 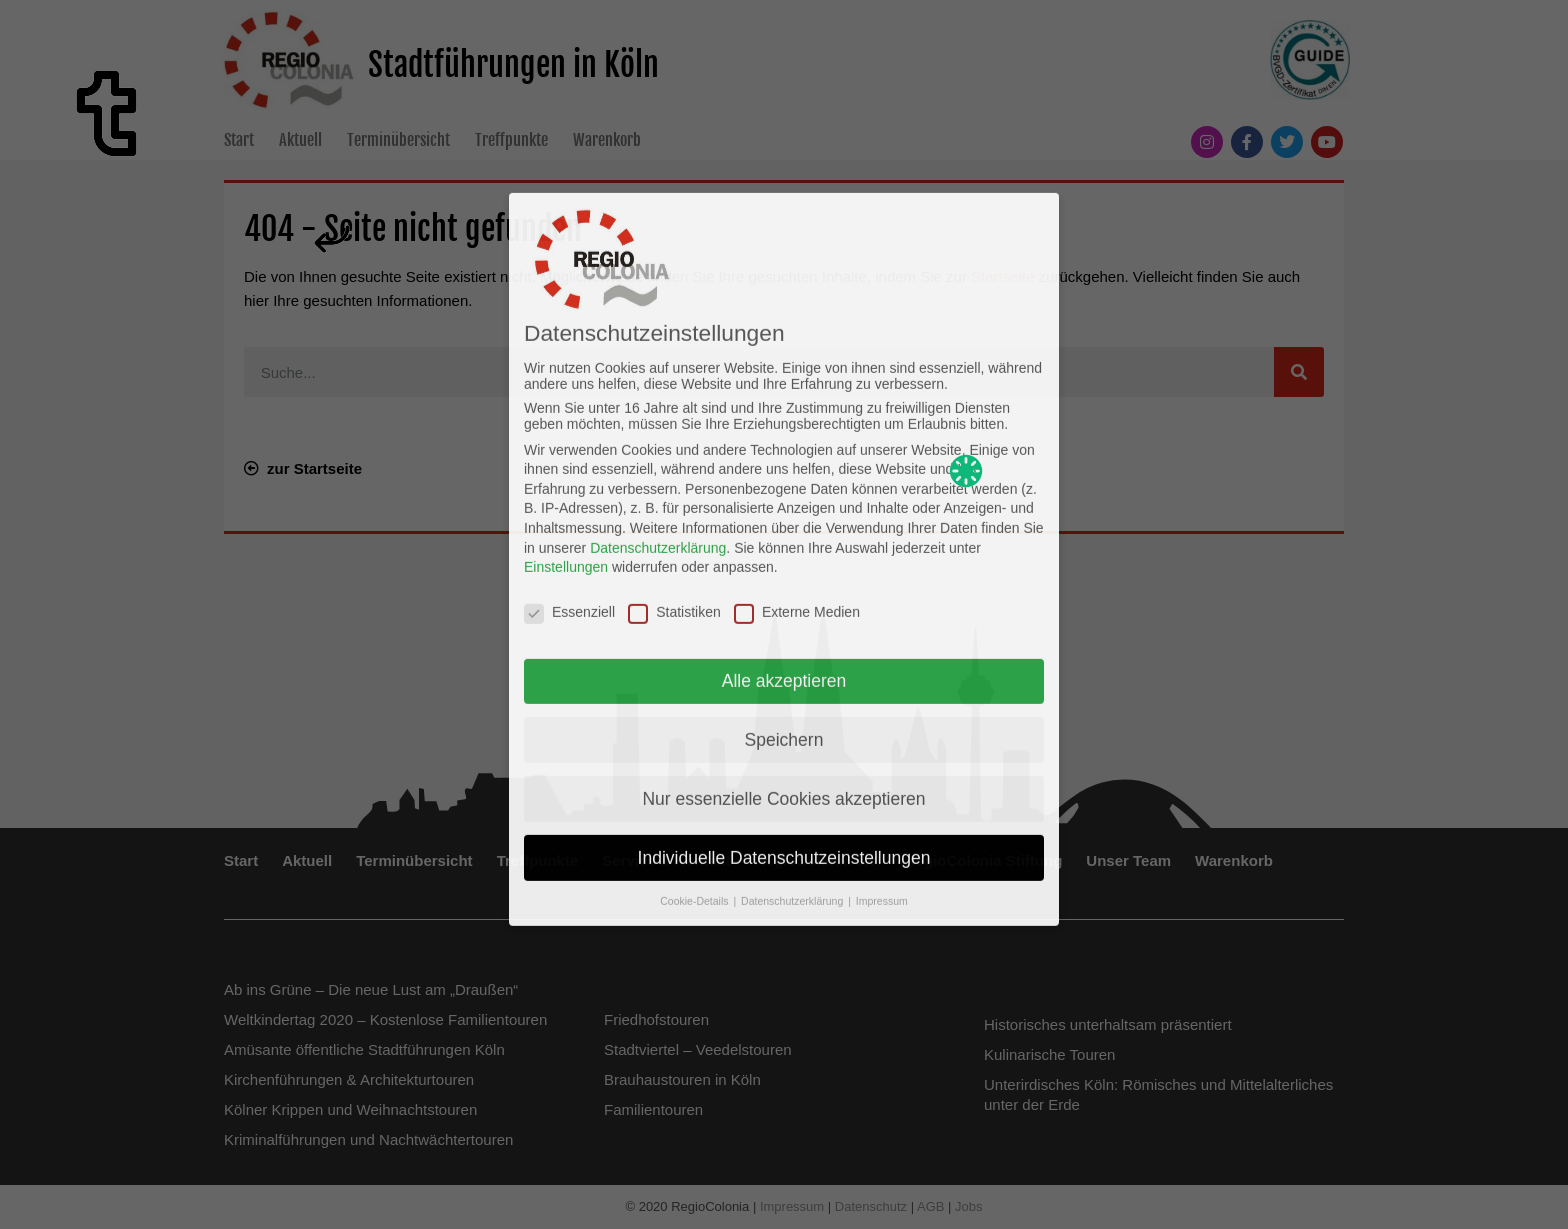 I want to click on loading content in progress, so click(x=966, y=471).